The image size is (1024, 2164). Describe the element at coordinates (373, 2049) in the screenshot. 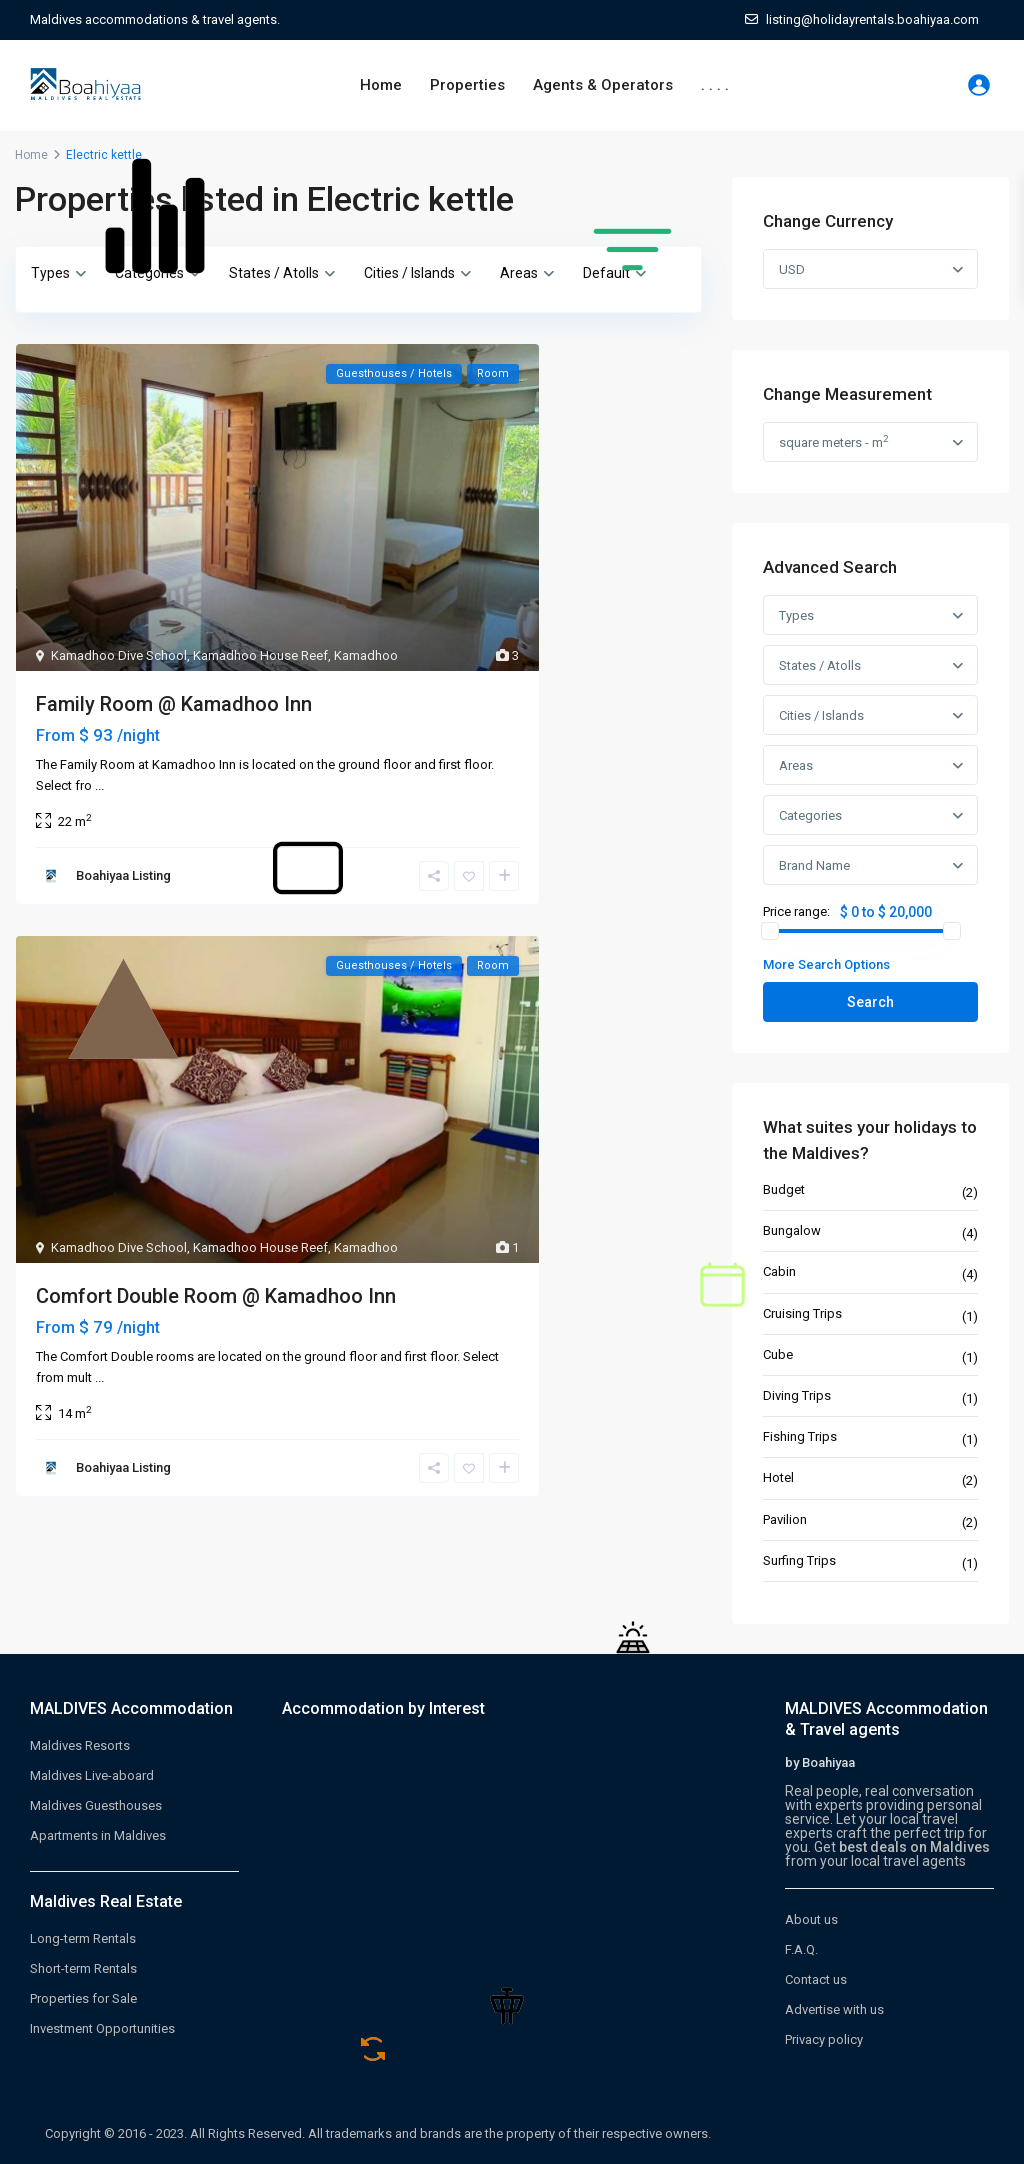

I see `refresh or reload content` at that location.